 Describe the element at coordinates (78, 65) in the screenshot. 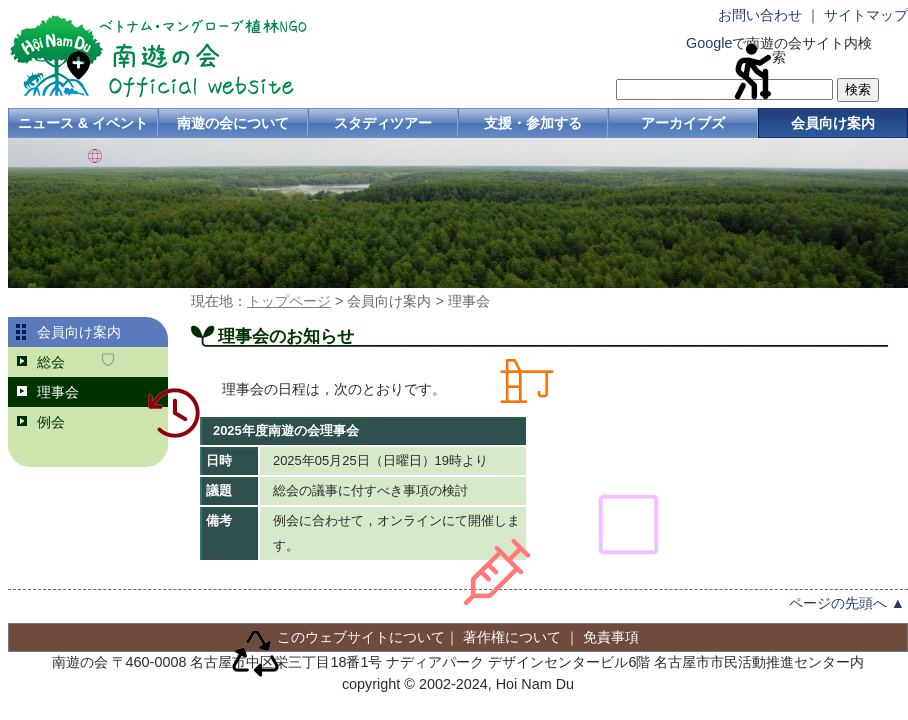

I see `add a new location pin to the map` at that location.